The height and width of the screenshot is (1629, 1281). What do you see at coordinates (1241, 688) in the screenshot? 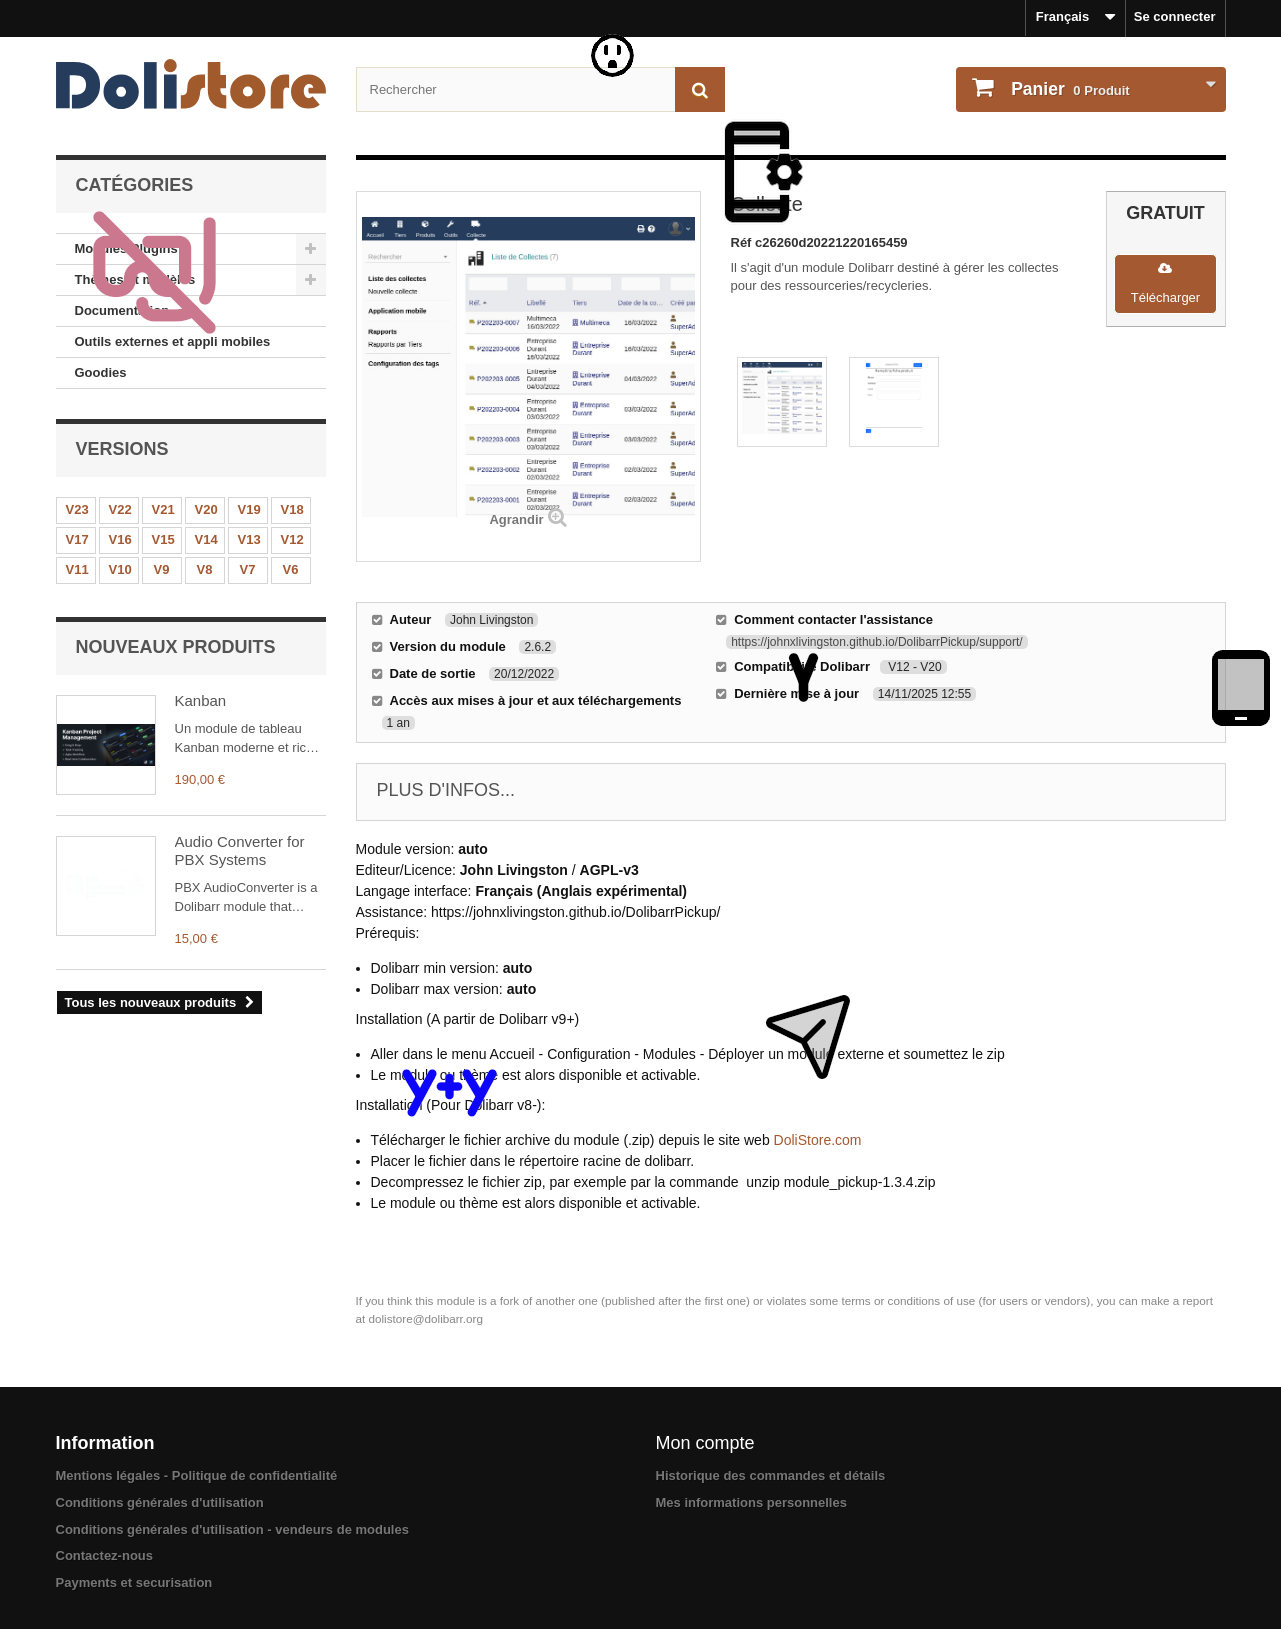
I see `switch to tablet view or mode` at bounding box center [1241, 688].